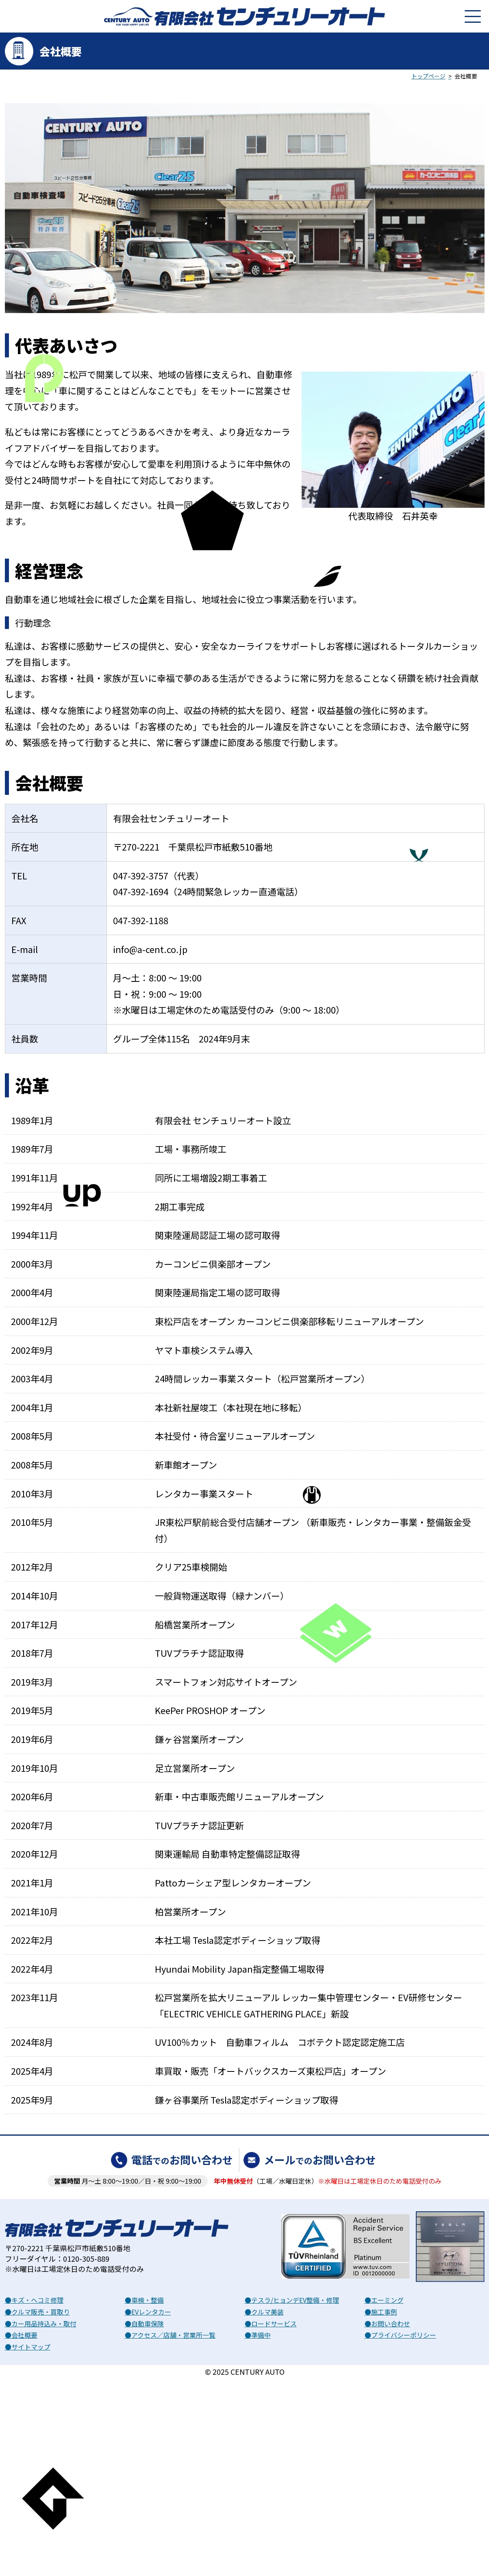 The height and width of the screenshot is (2576, 489). I want to click on iberia airlines app or website, so click(327, 576).